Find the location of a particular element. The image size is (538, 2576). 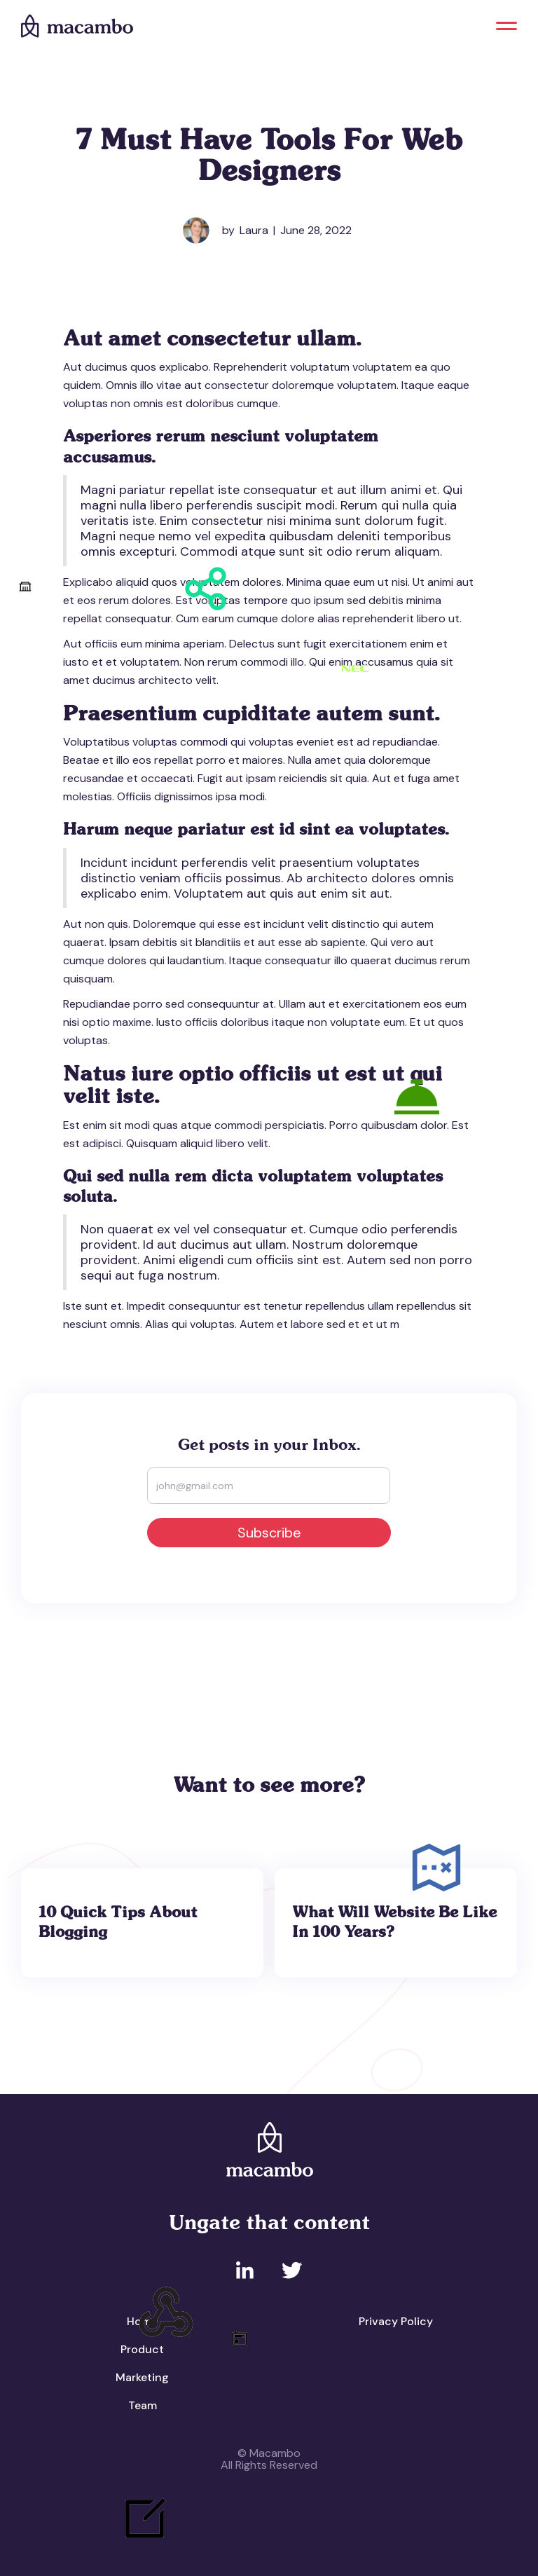

share this content is located at coordinates (207, 589).